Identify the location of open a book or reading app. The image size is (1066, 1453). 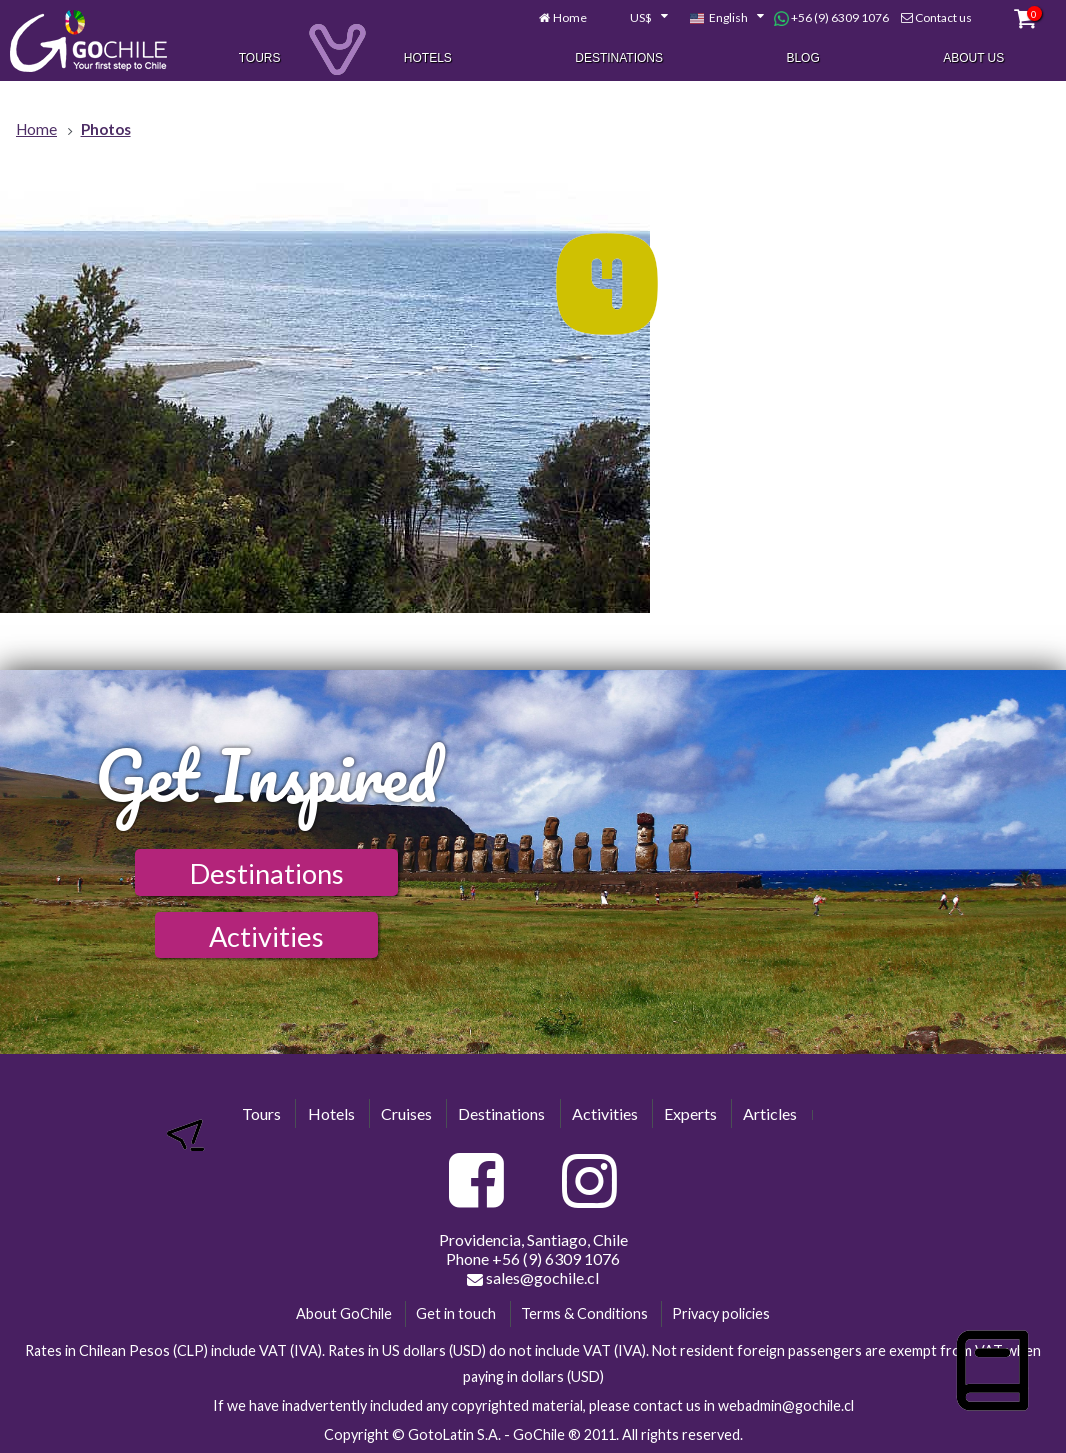
(992, 1370).